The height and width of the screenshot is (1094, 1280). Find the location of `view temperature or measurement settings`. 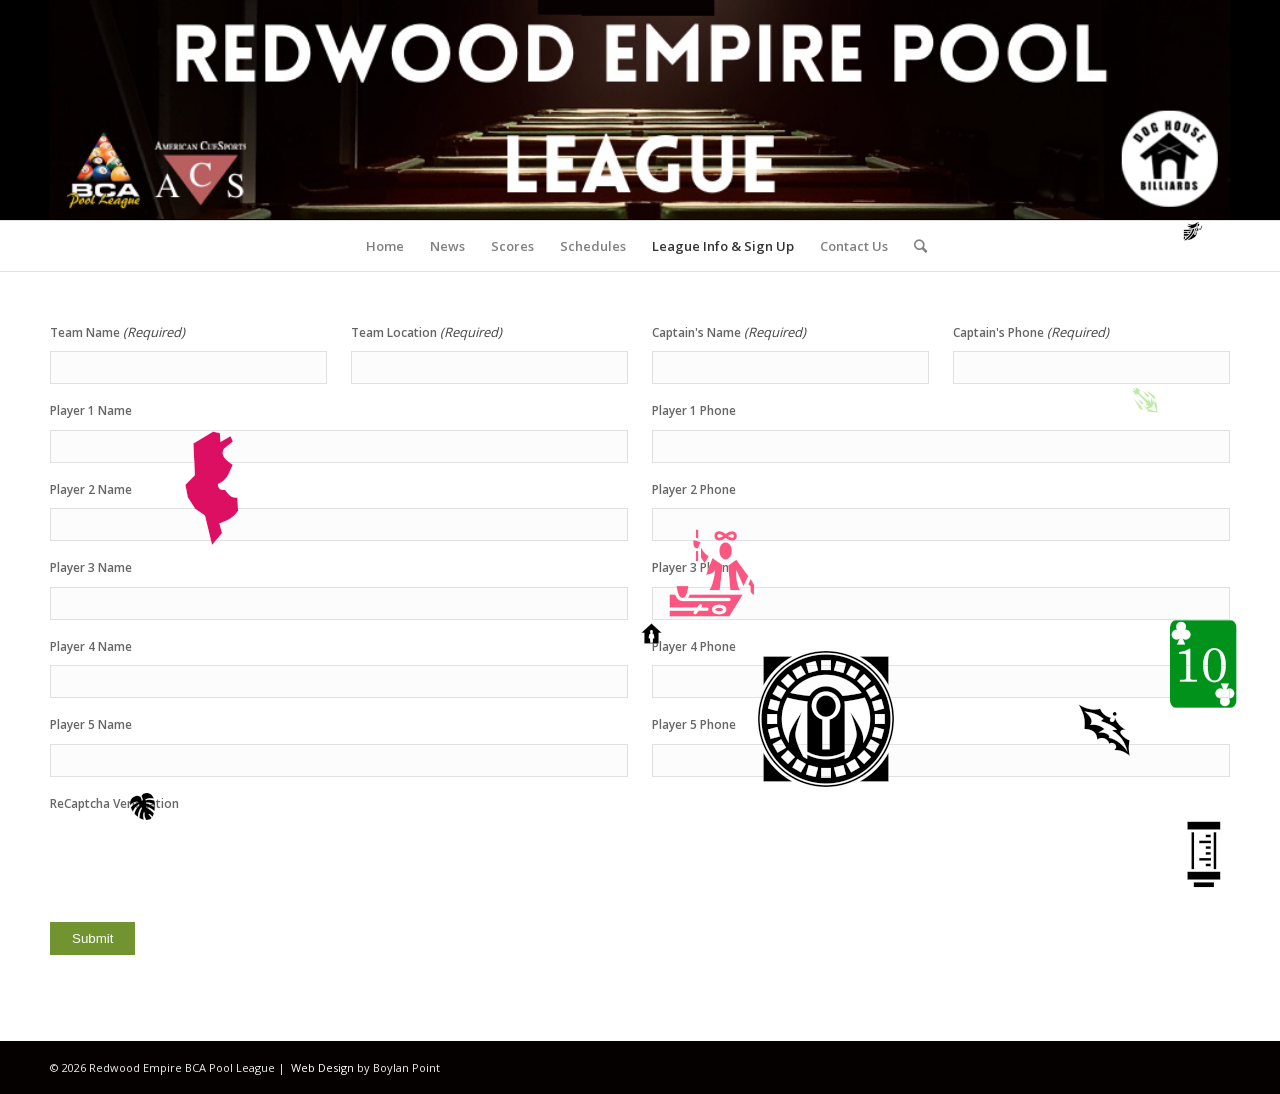

view temperature or measurement settings is located at coordinates (1204, 854).